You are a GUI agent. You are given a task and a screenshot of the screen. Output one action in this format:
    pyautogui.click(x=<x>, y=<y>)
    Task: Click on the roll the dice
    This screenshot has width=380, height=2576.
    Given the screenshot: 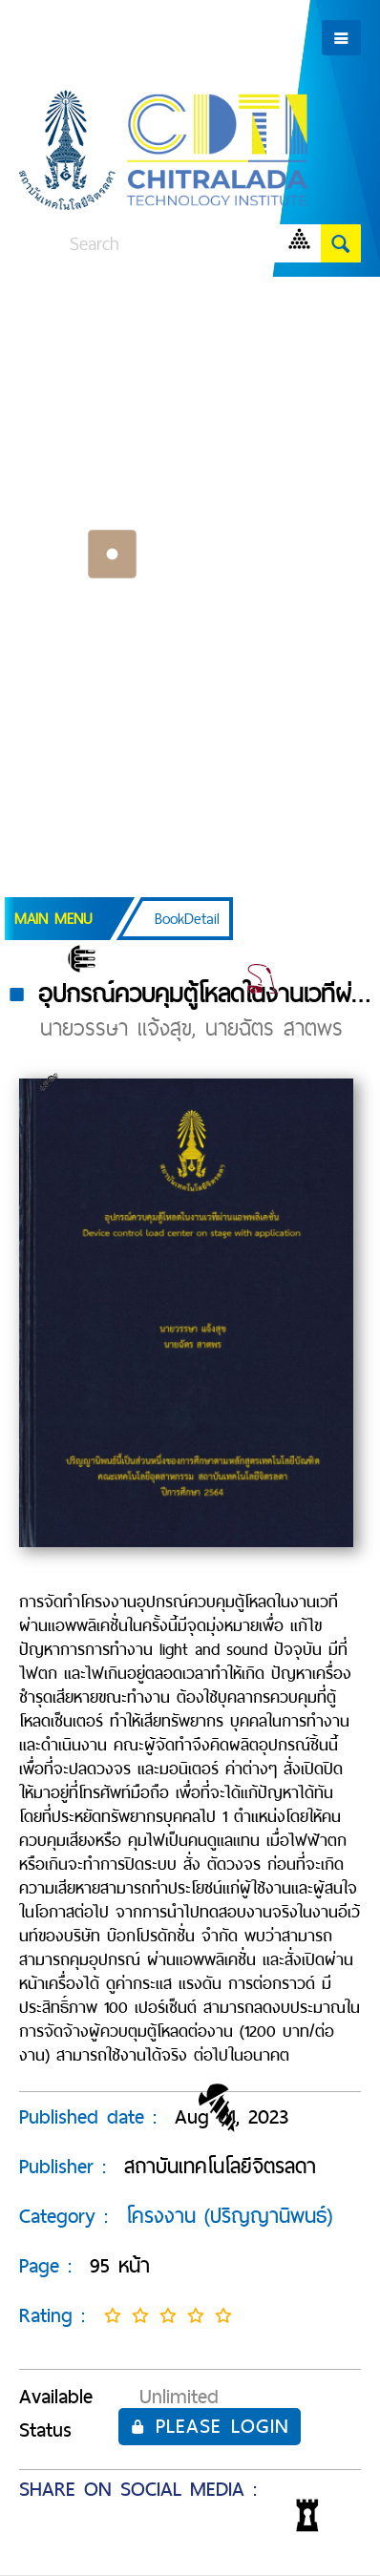 What is the action you would take?
    pyautogui.click(x=112, y=554)
    